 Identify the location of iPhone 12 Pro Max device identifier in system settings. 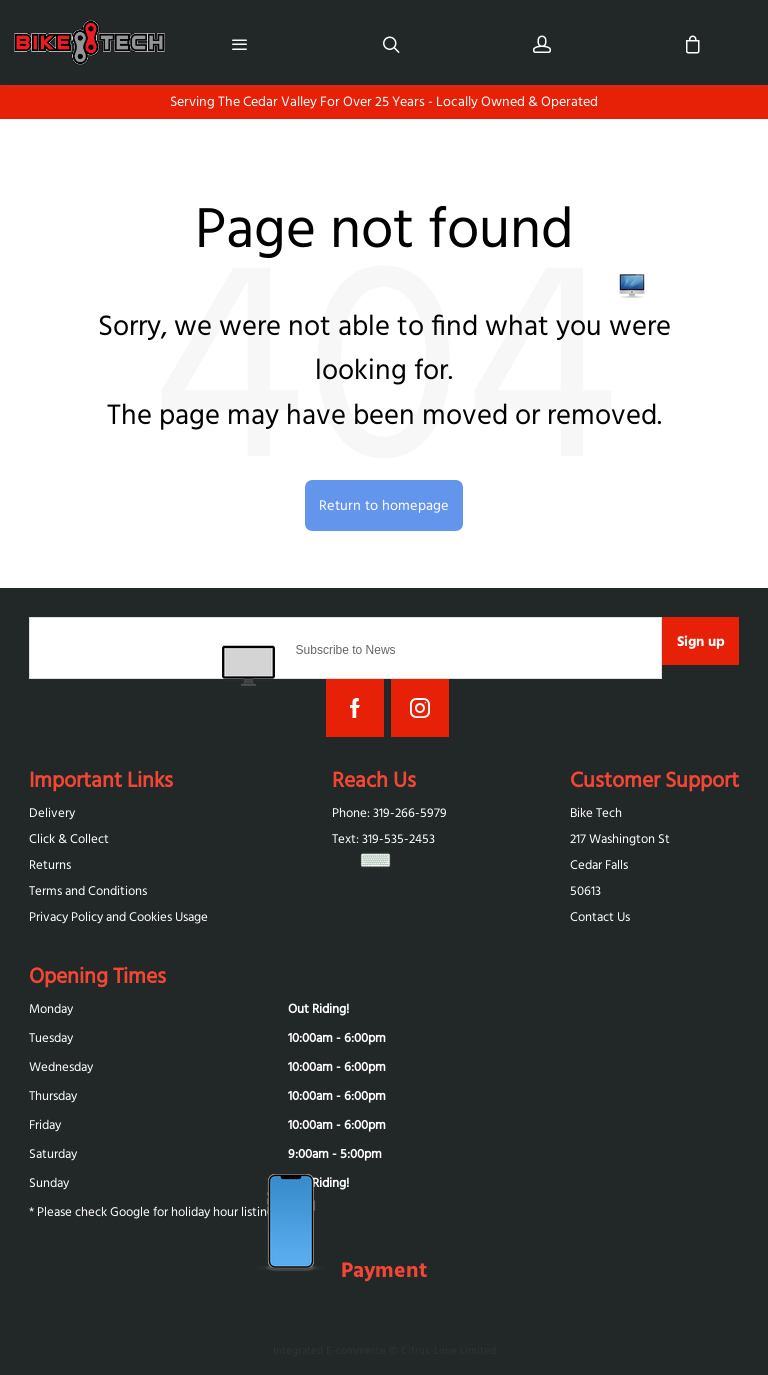
(291, 1223).